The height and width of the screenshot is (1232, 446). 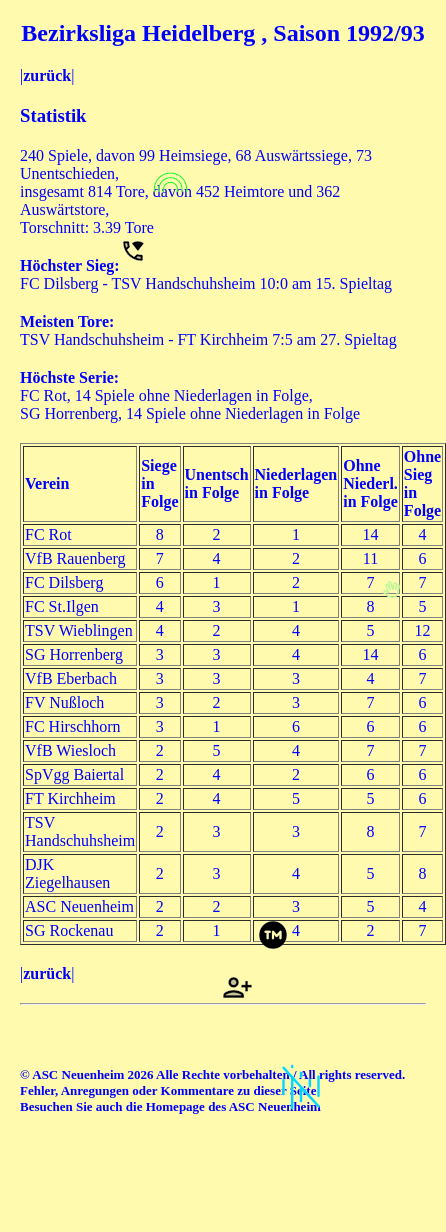 I want to click on audio waveform muted or disabled, so click(x=301, y=1087).